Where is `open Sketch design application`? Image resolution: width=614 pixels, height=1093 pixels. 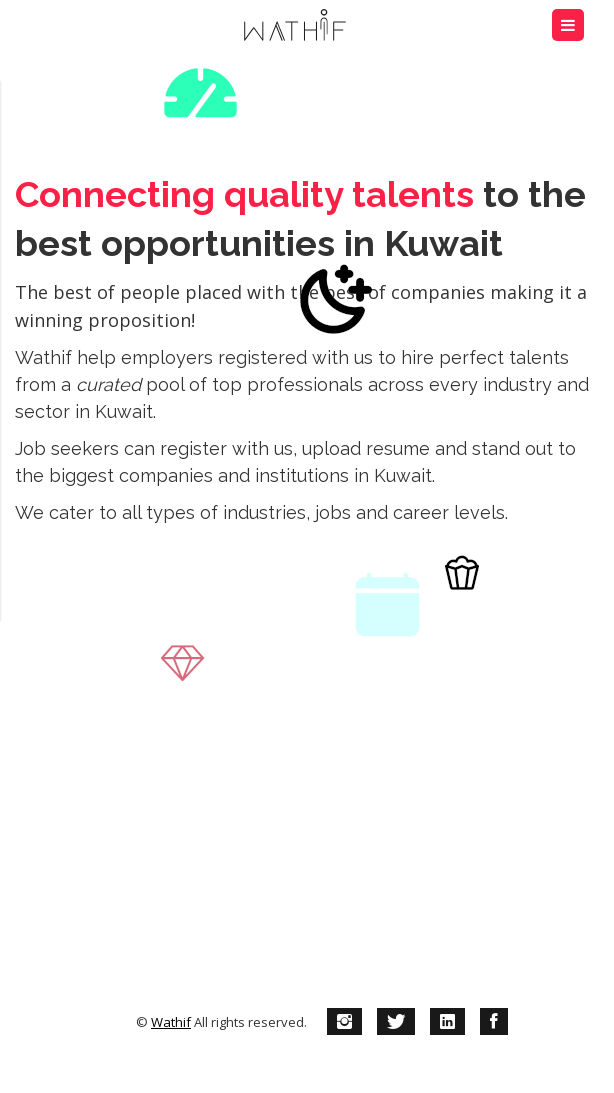
open Sketch design application is located at coordinates (182, 662).